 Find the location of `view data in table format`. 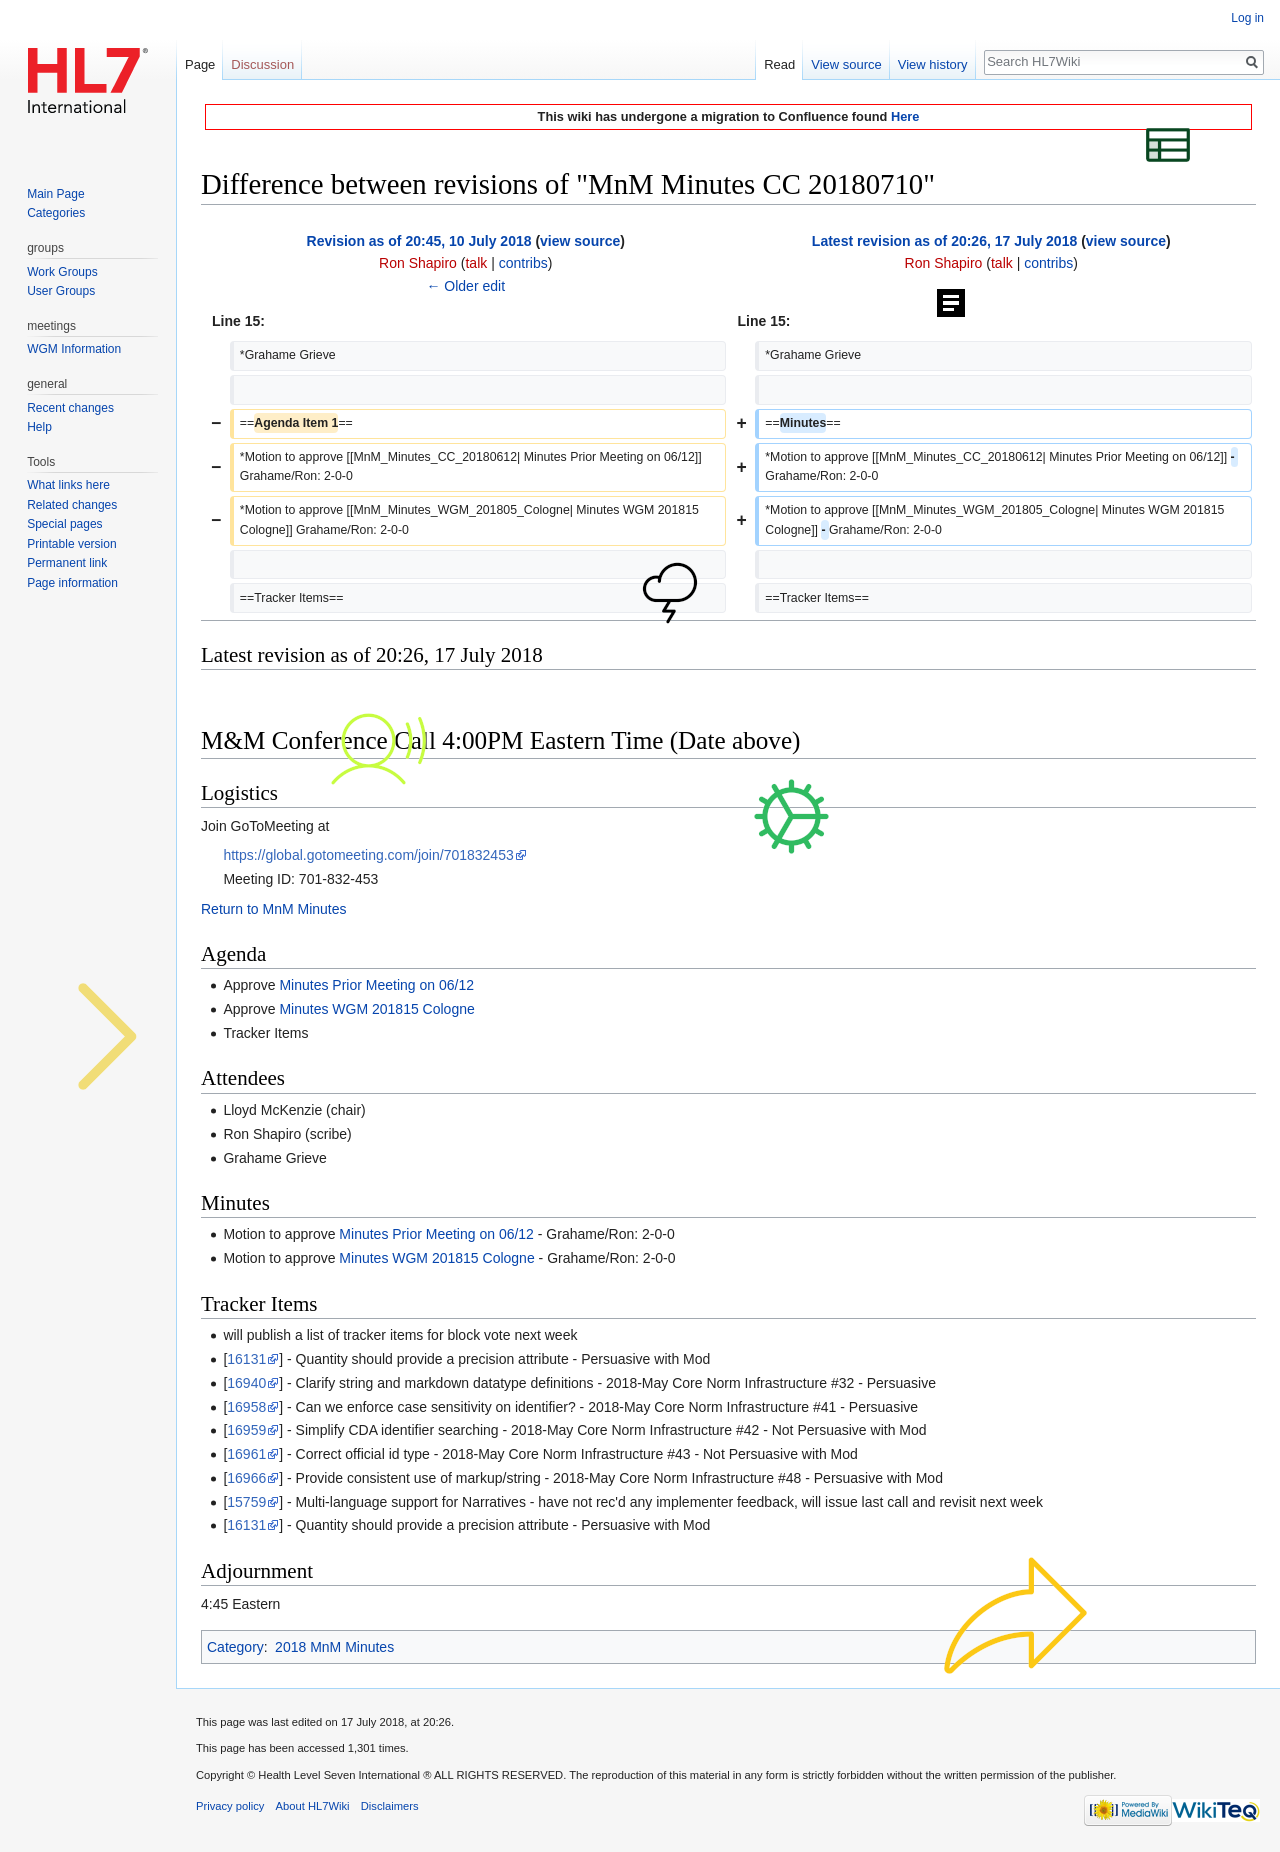

view data in table format is located at coordinates (1168, 145).